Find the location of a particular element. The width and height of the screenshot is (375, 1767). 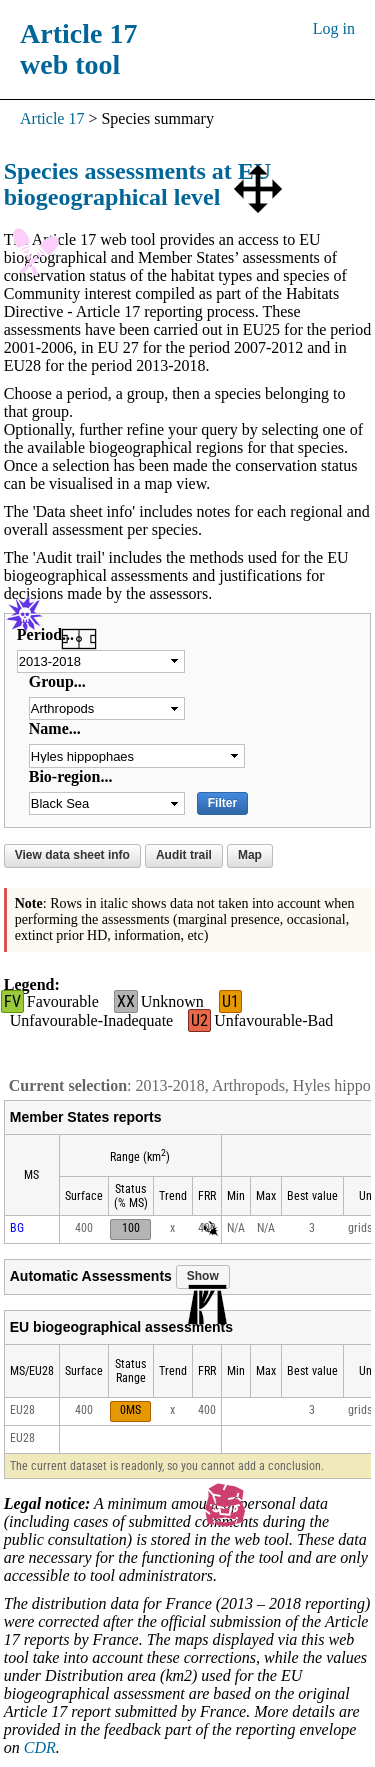

select golem character or unit is located at coordinates (225, 1505).